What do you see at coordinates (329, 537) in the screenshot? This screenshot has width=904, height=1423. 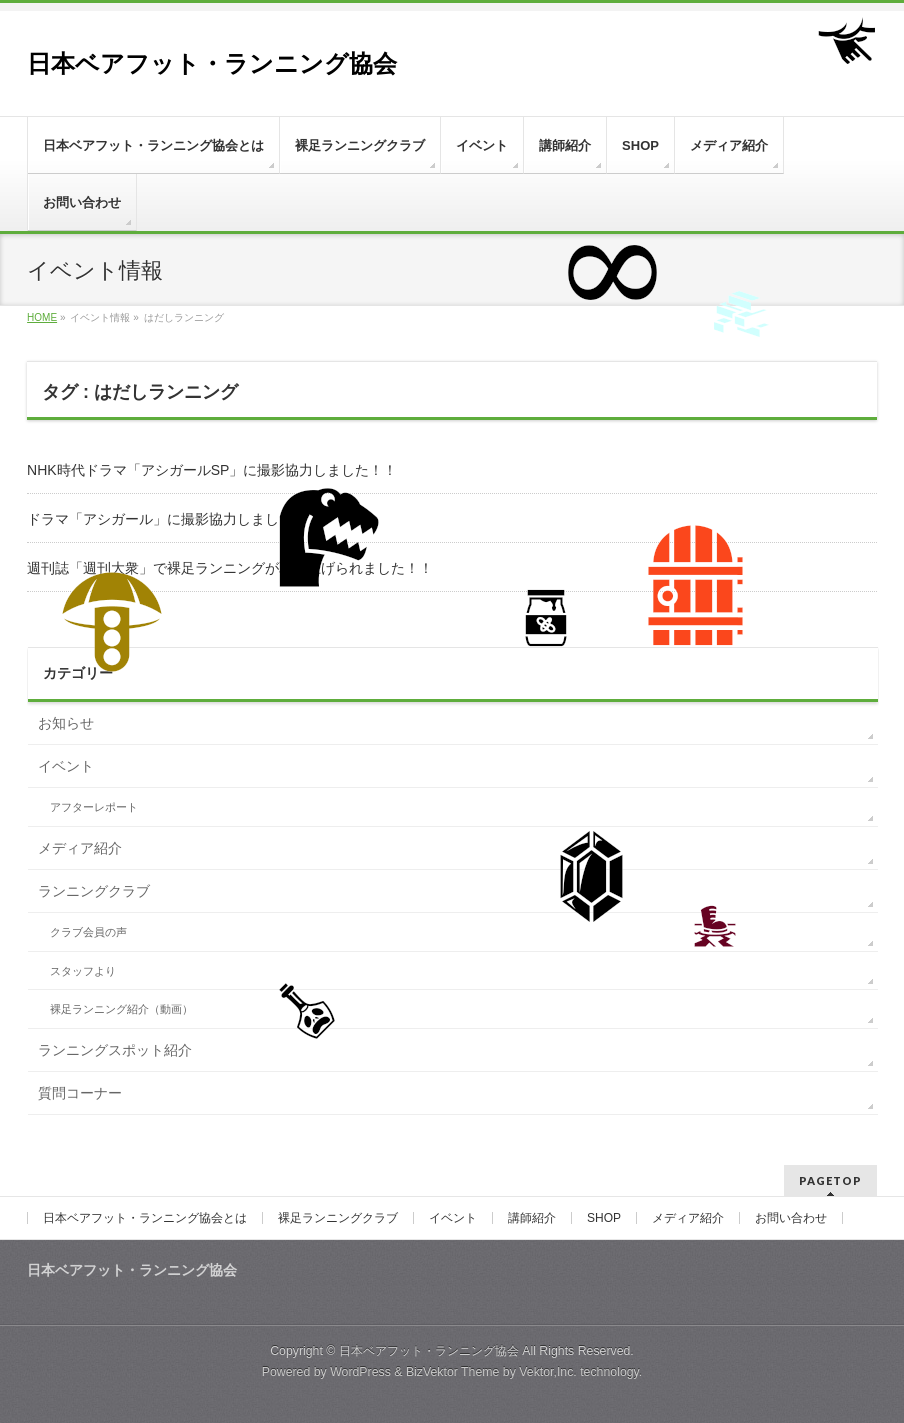 I see `dinosaur or t-rex character selection` at bounding box center [329, 537].